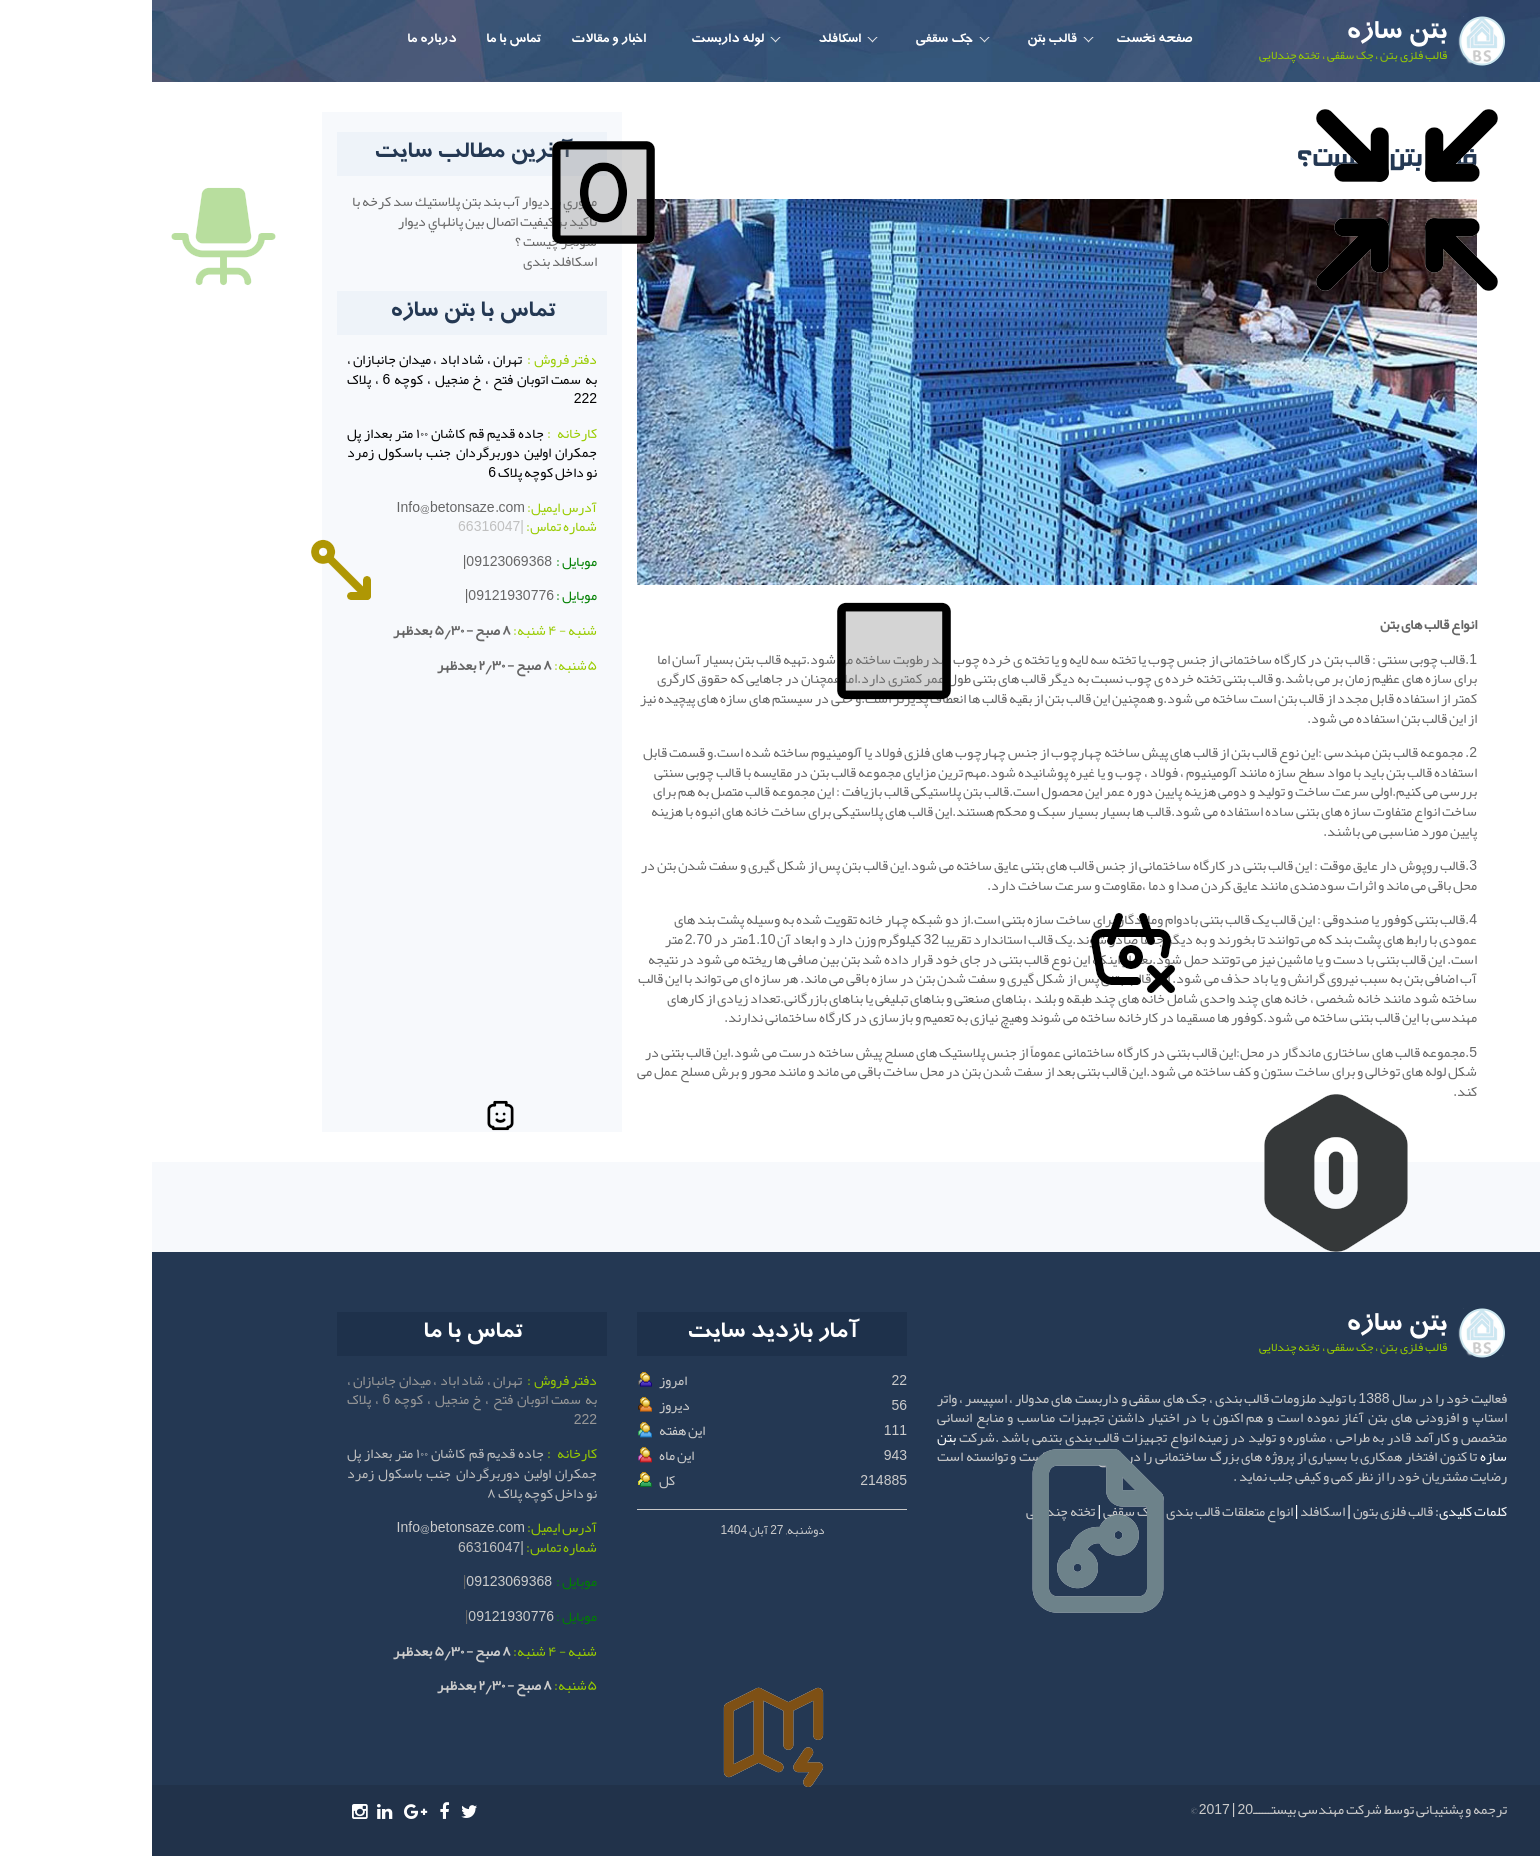 The width and height of the screenshot is (1540, 1856). What do you see at coordinates (223, 236) in the screenshot?
I see `workspace or office settings` at bounding box center [223, 236].